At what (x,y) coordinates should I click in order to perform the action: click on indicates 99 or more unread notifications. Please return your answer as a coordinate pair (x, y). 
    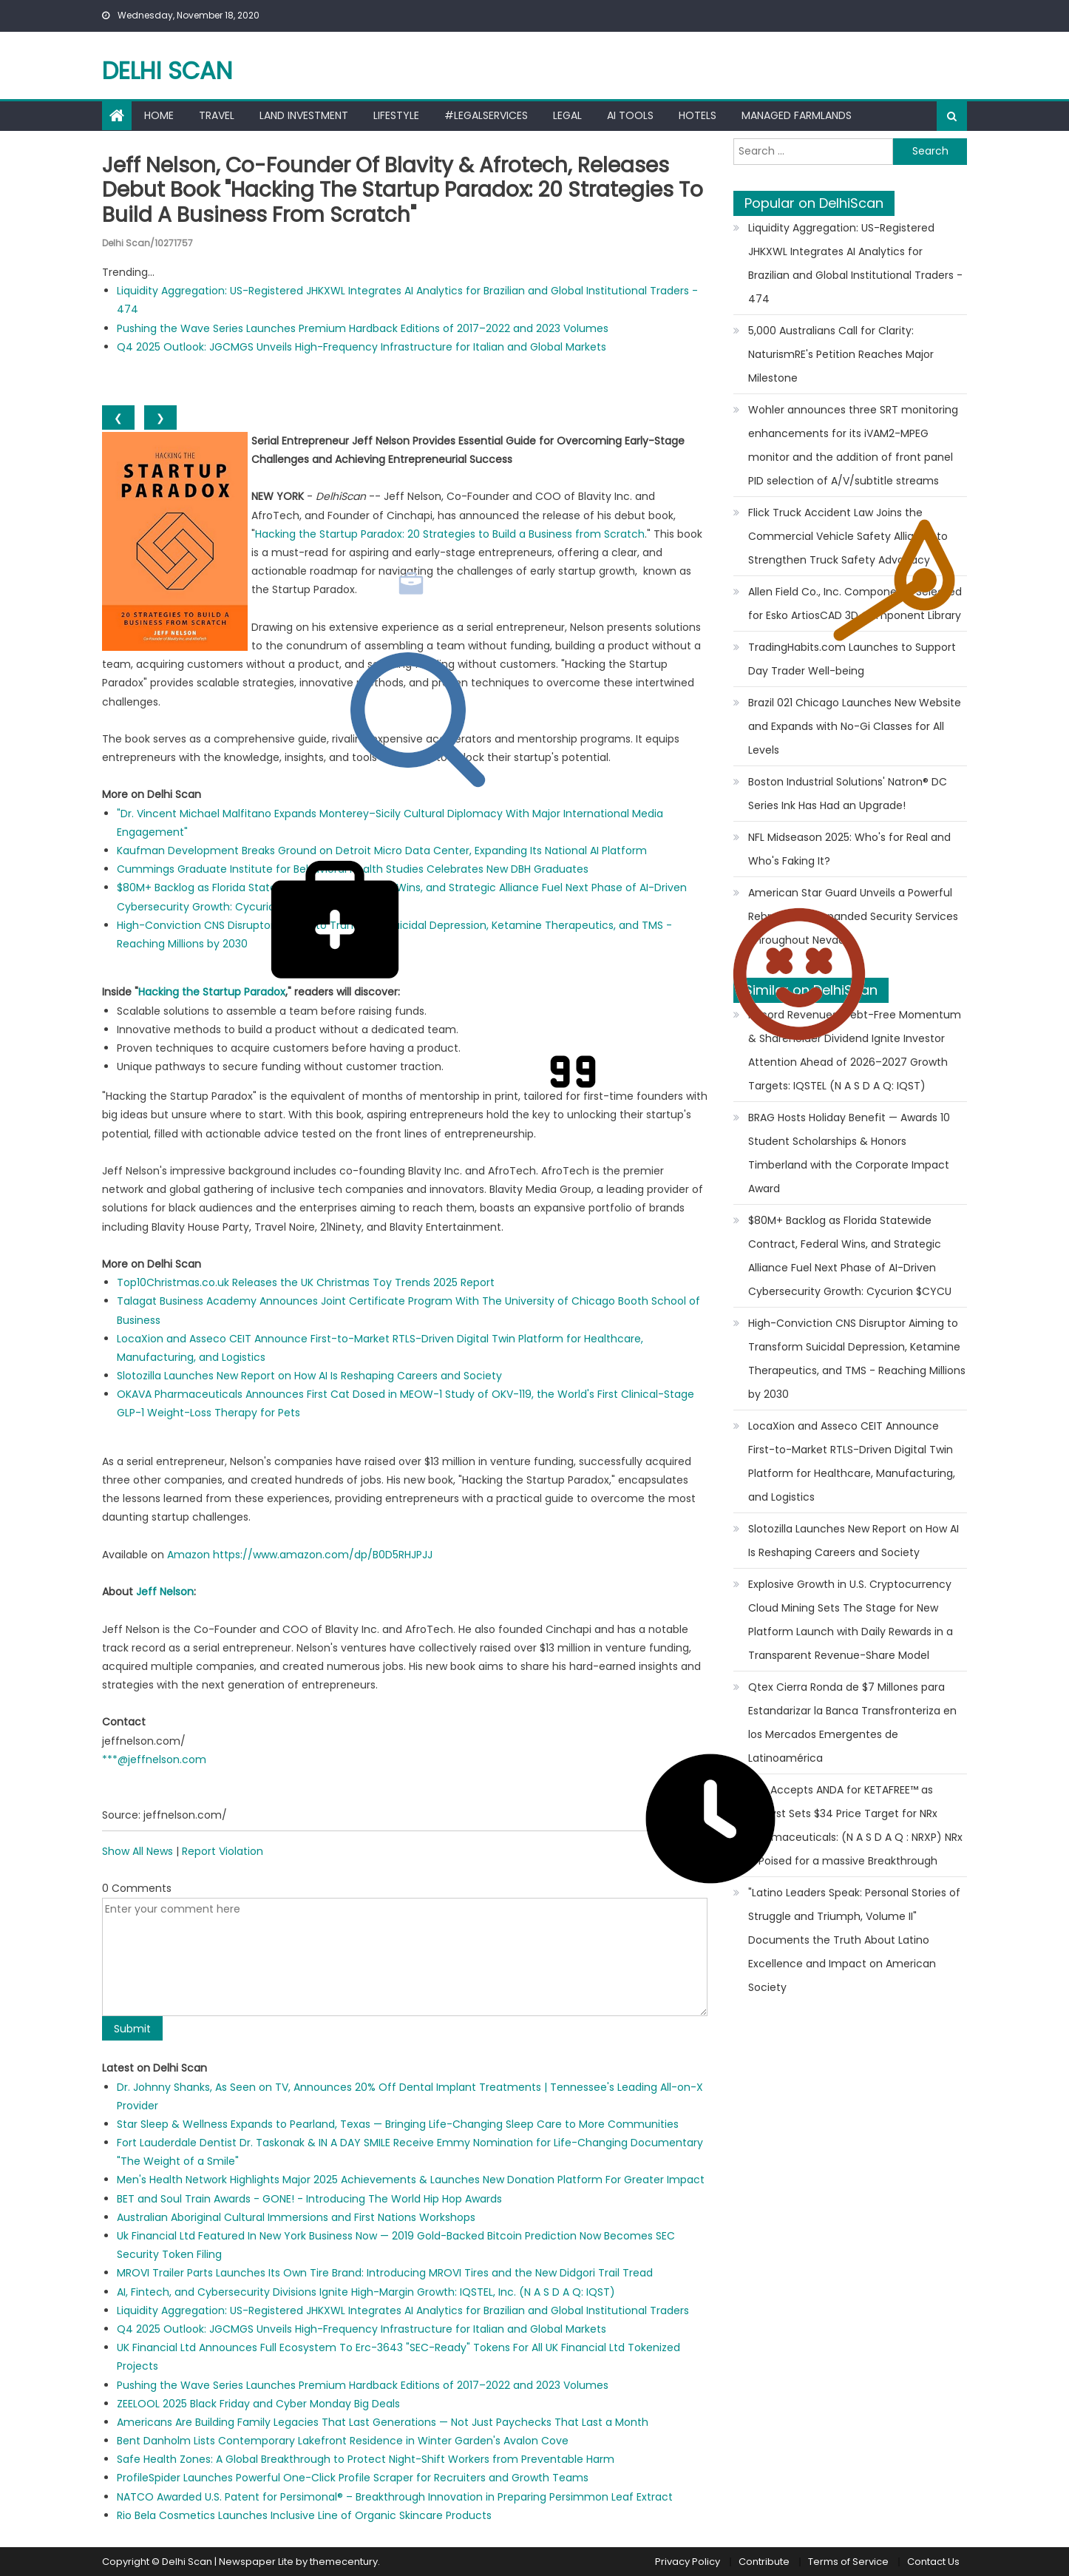
    Looking at the image, I should click on (573, 1072).